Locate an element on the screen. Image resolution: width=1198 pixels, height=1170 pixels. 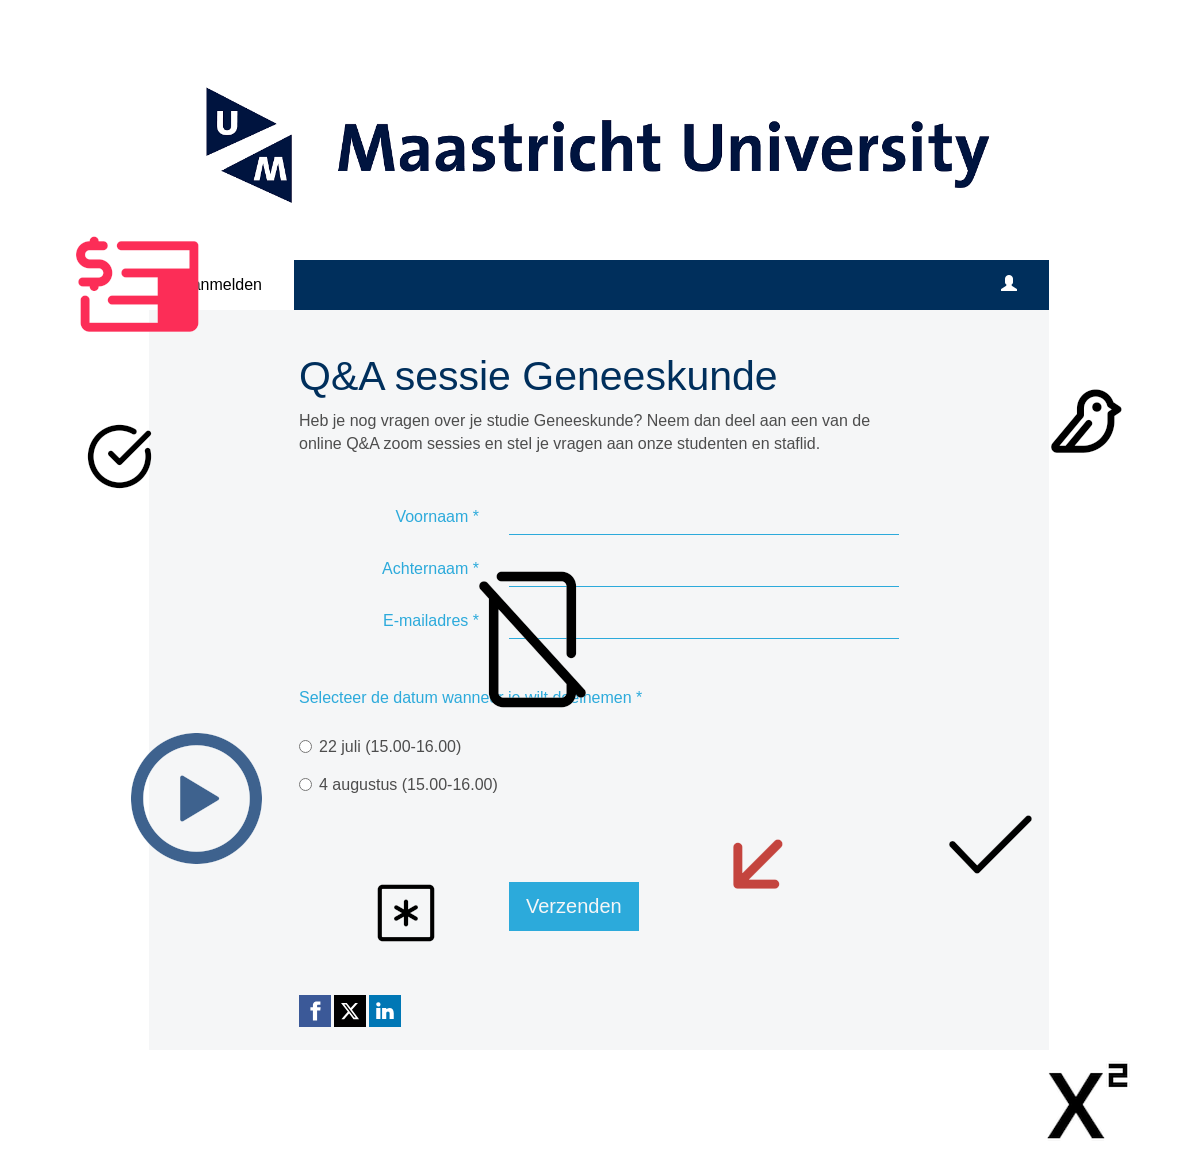
view or access invoices is located at coordinates (139, 286).